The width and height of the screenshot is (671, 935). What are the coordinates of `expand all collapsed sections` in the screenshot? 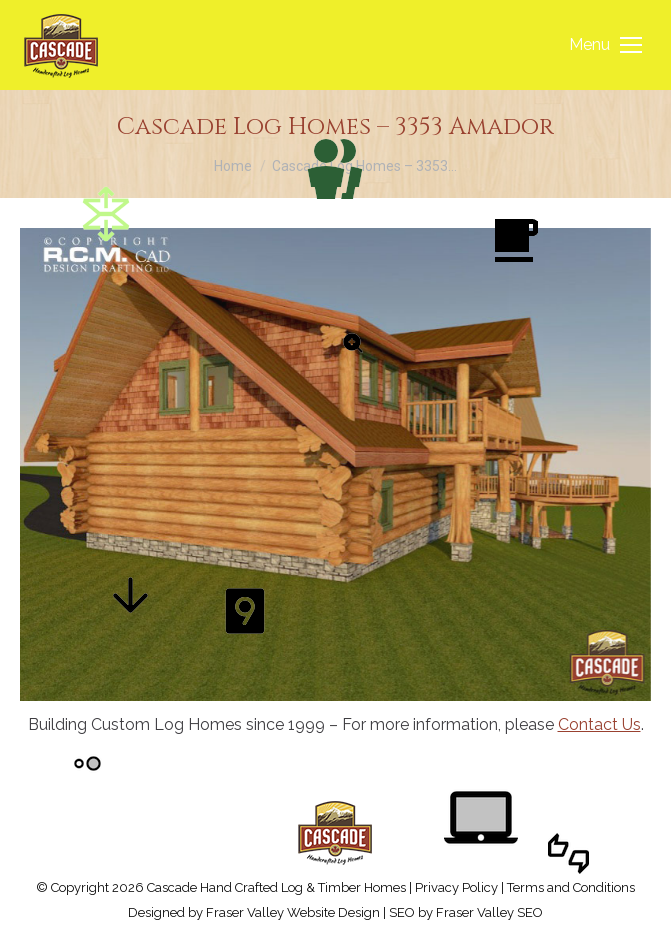 It's located at (106, 214).